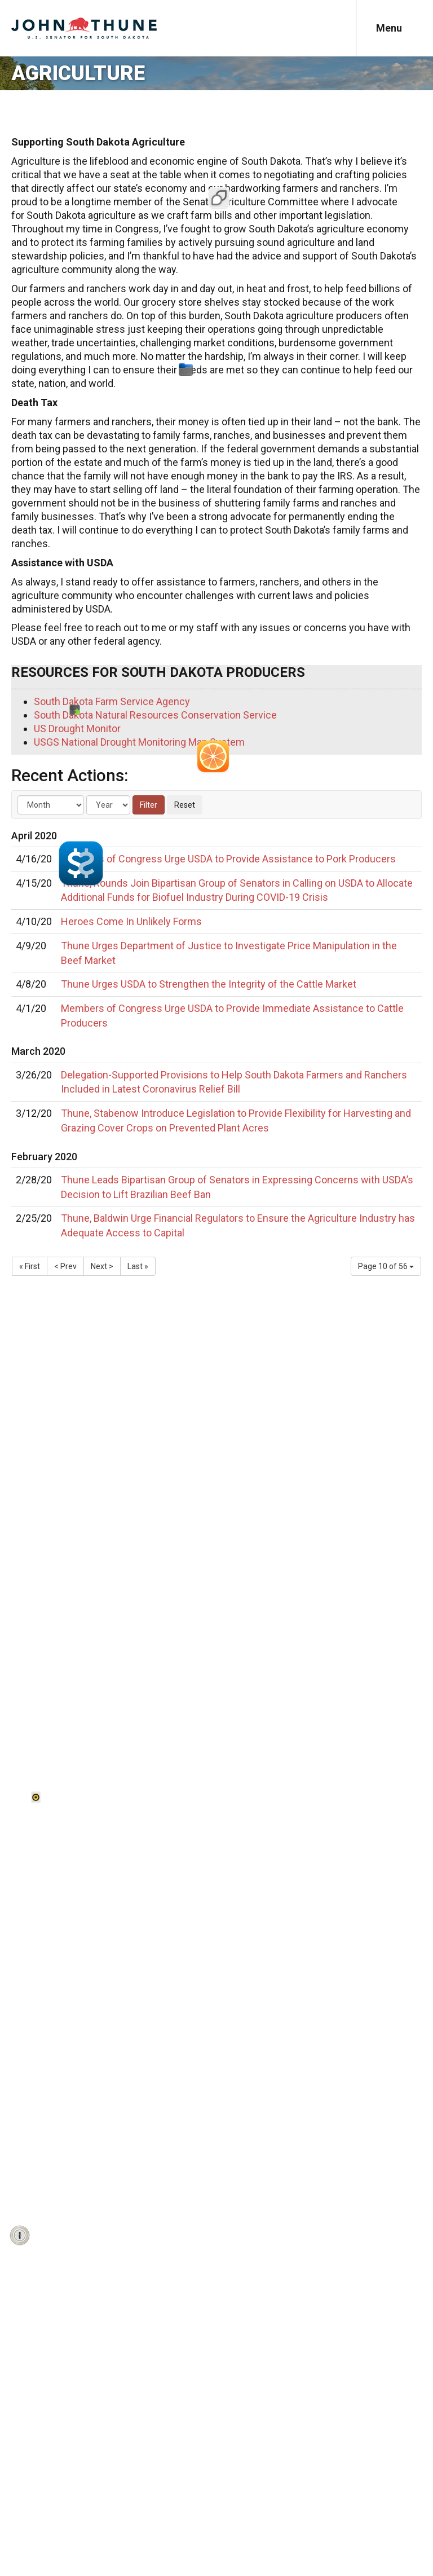  What do you see at coordinates (36, 1797) in the screenshot?
I see `open Rhythmbox music player` at bounding box center [36, 1797].